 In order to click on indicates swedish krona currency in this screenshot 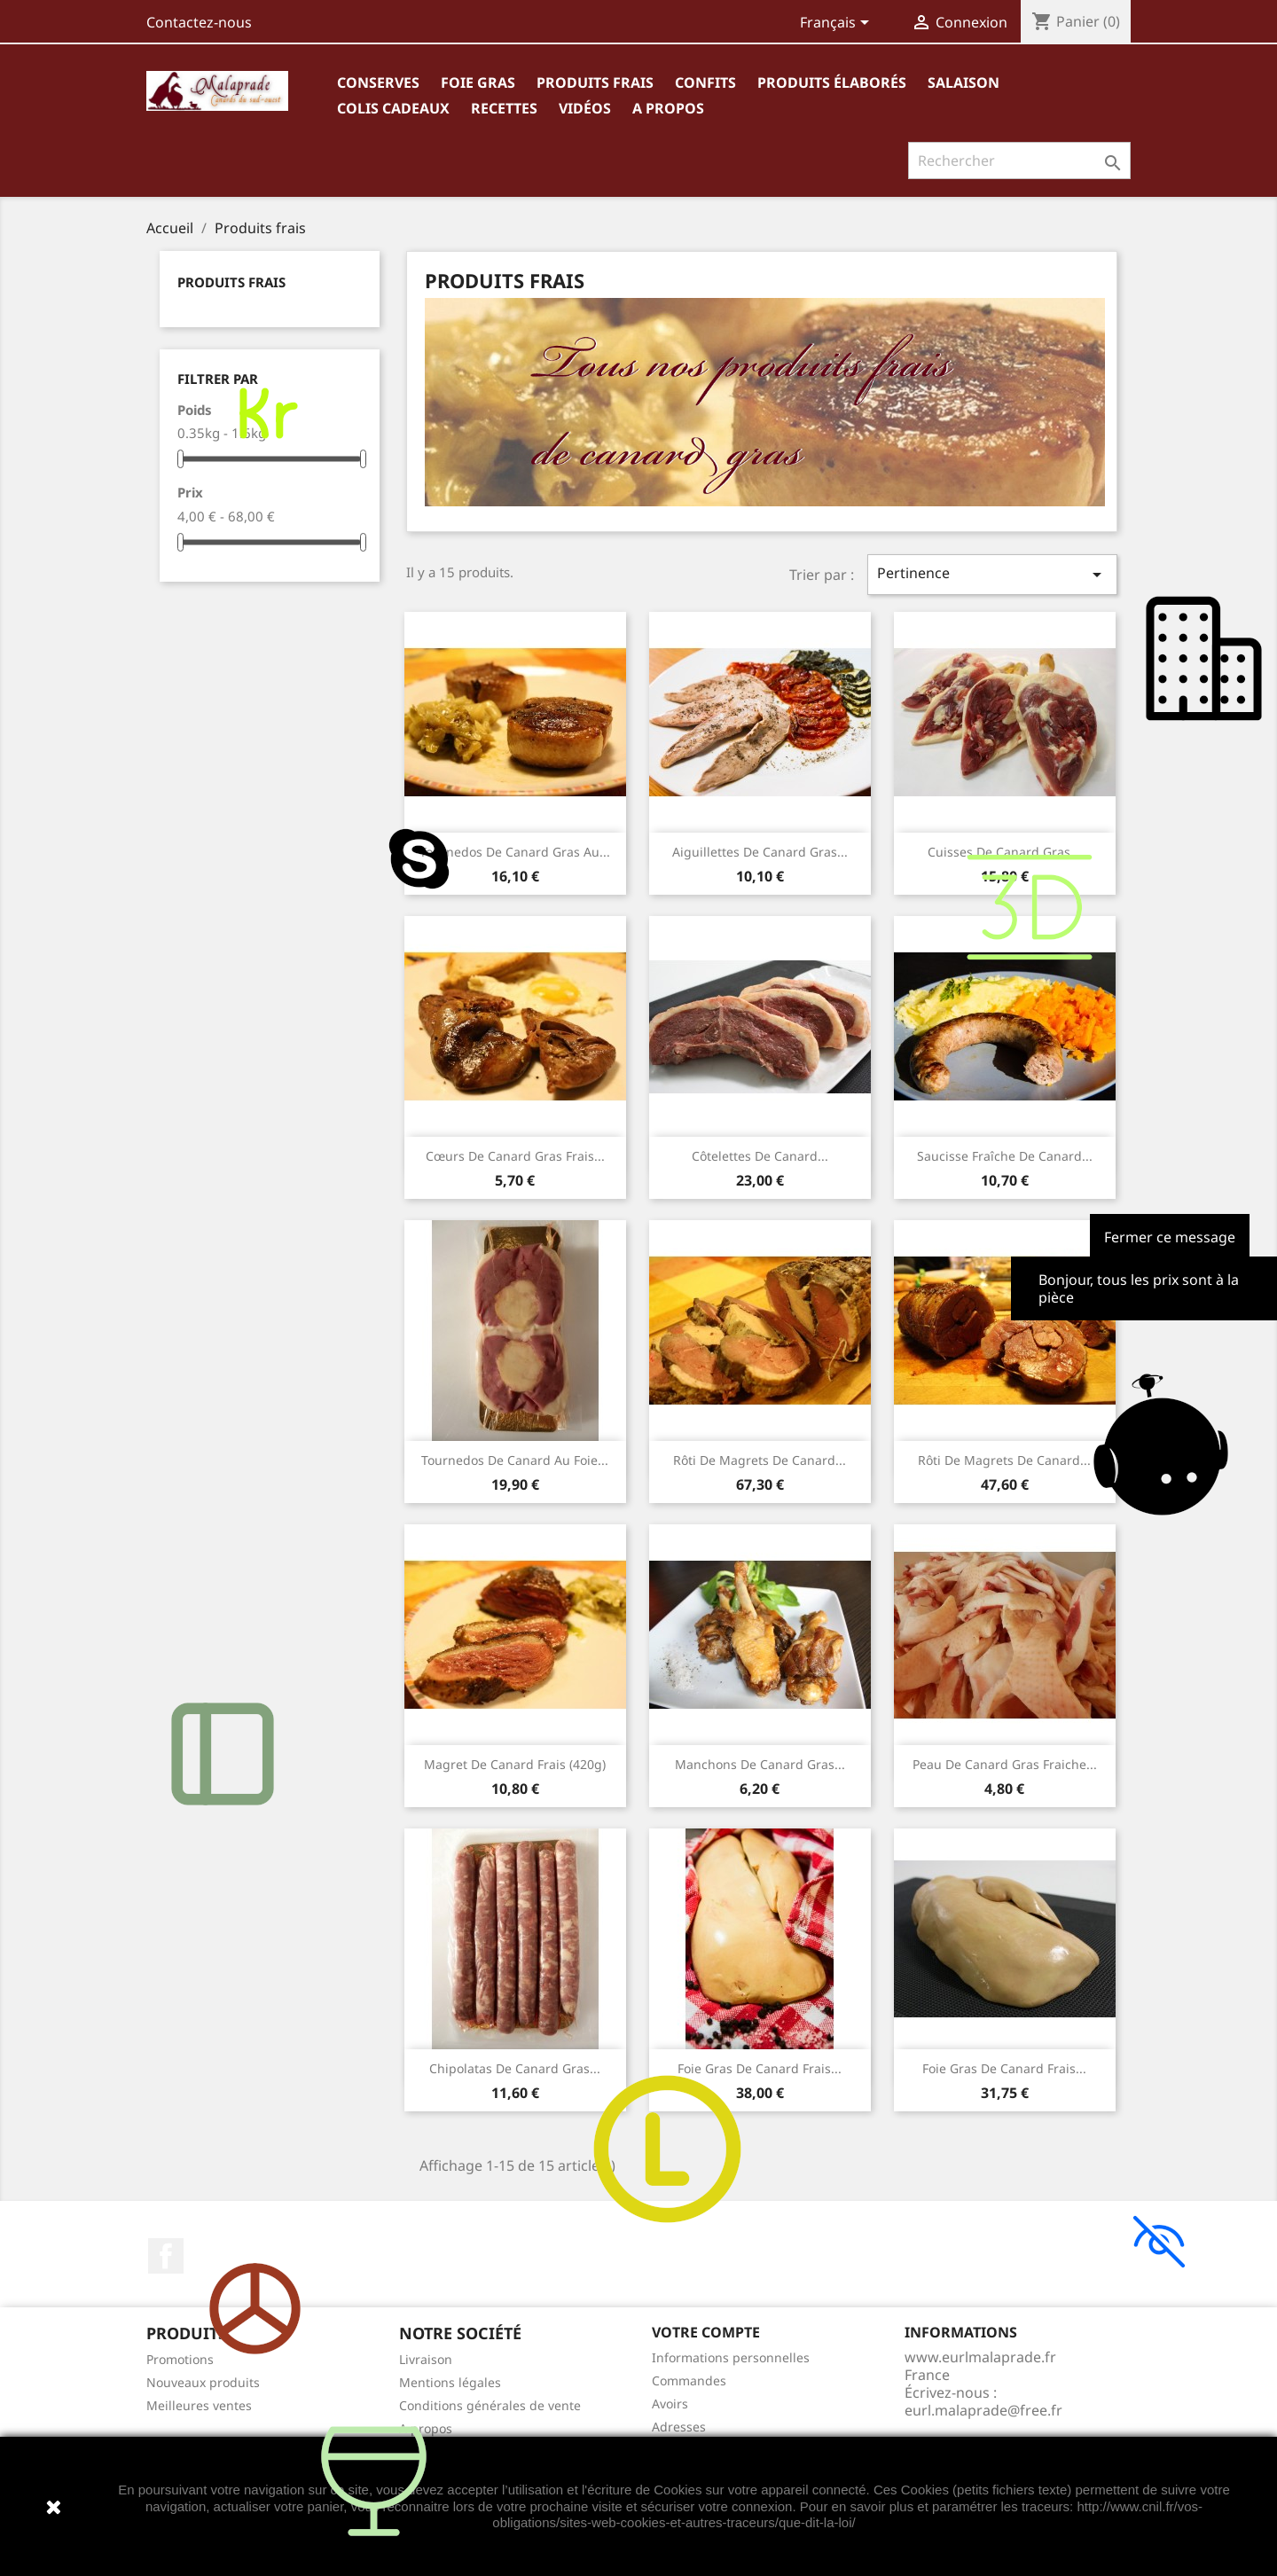, I will do `click(269, 413)`.